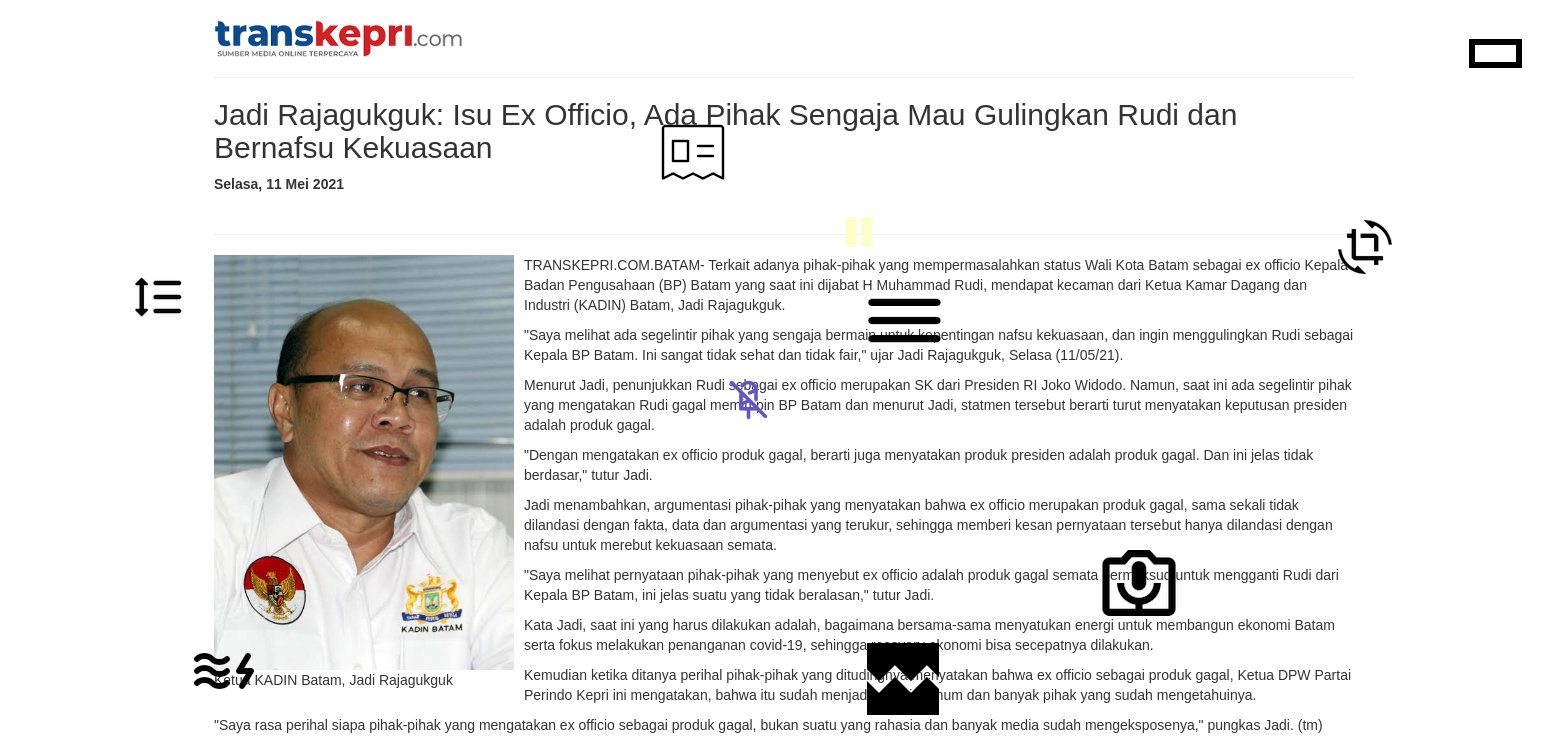 The height and width of the screenshot is (745, 1568). Describe the element at coordinates (1495, 53) in the screenshot. I see `crop image to 7:5 aspect ratio` at that location.